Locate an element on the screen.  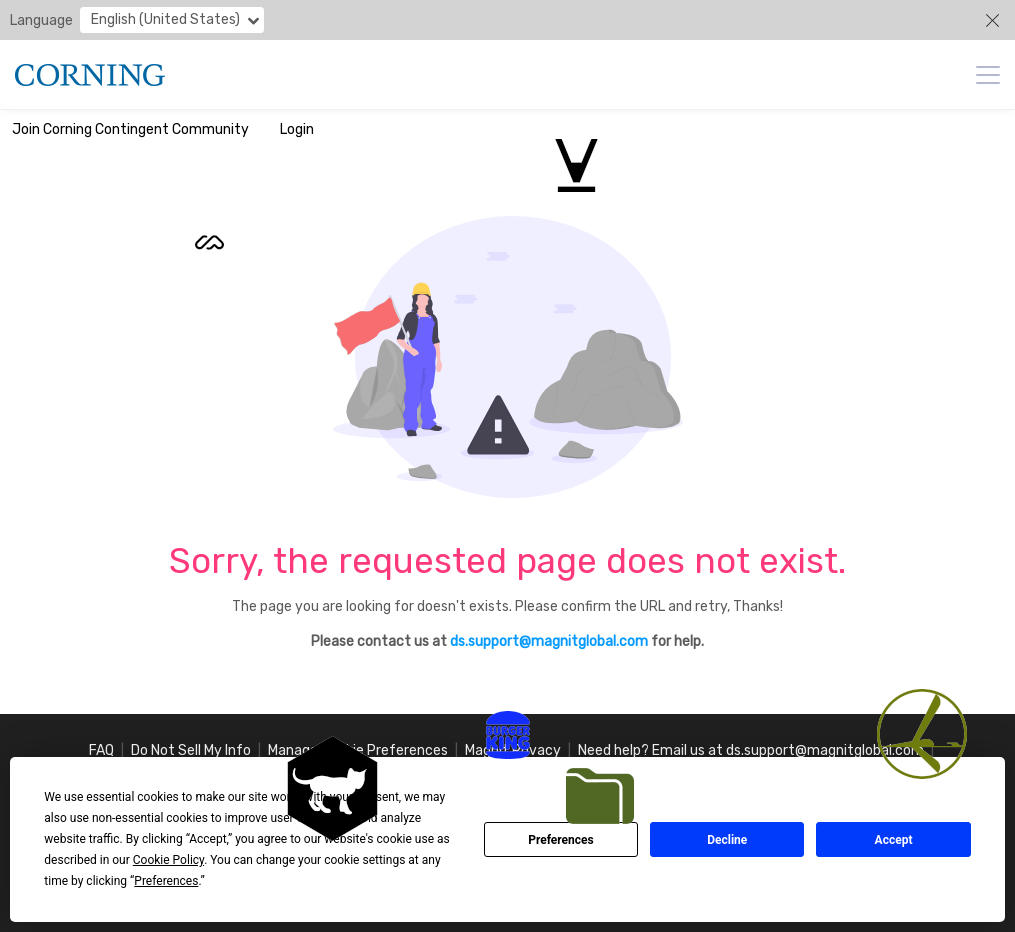
visit viblo platform is located at coordinates (576, 165).